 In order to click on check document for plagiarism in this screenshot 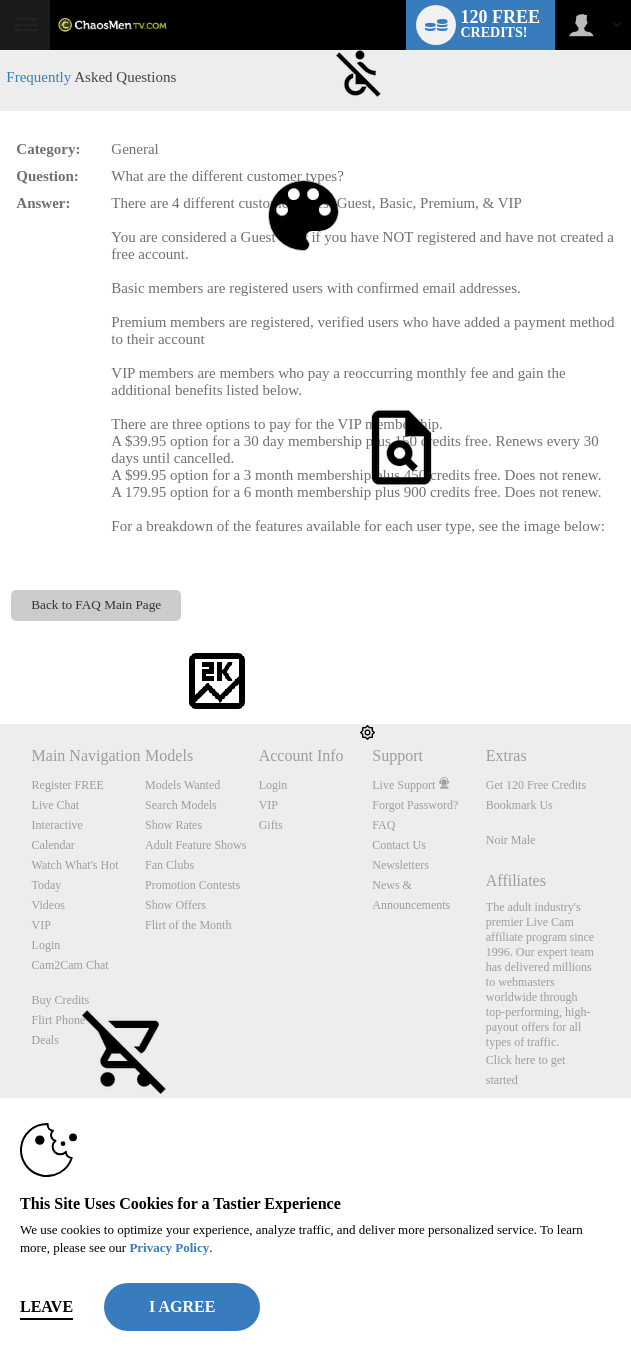, I will do `click(401, 447)`.